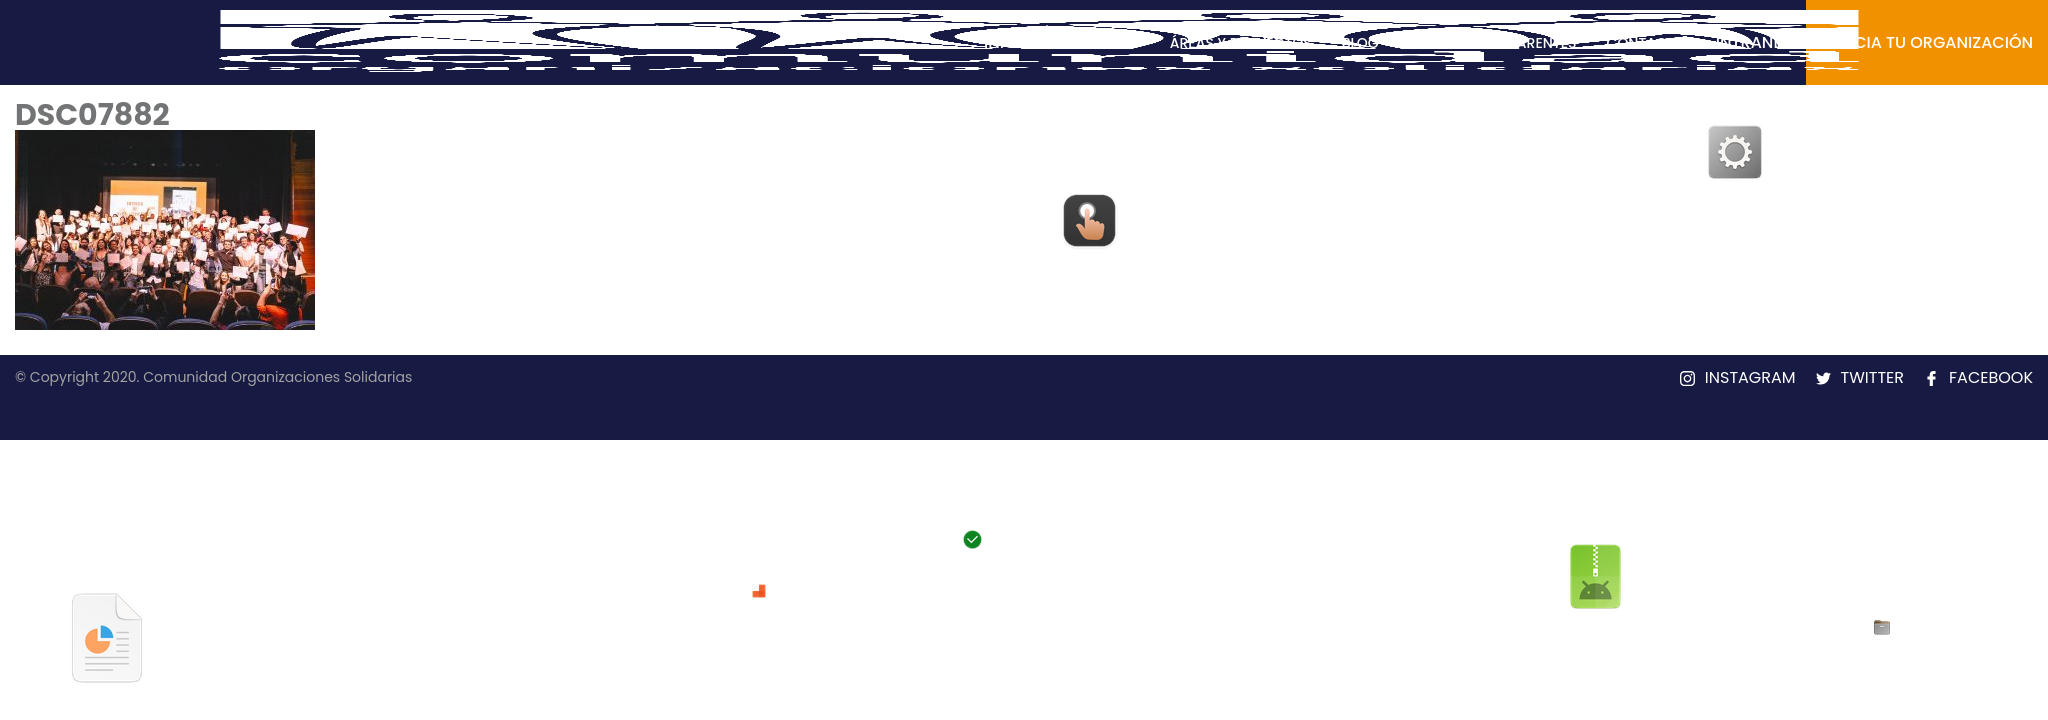 The image size is (2048, 720). I want to click on executable file or application ready to run, so click(1735, 152).